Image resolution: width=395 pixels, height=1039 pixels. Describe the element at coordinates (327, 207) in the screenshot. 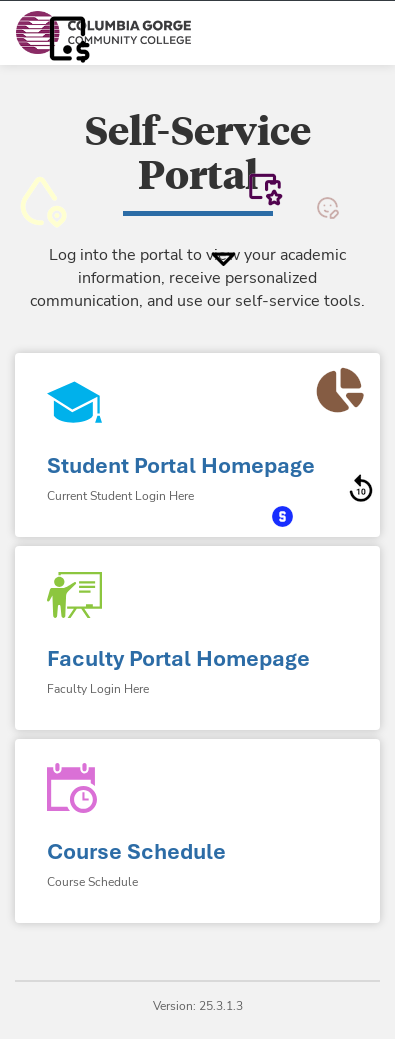

I see `edit your mood or status` at that location.